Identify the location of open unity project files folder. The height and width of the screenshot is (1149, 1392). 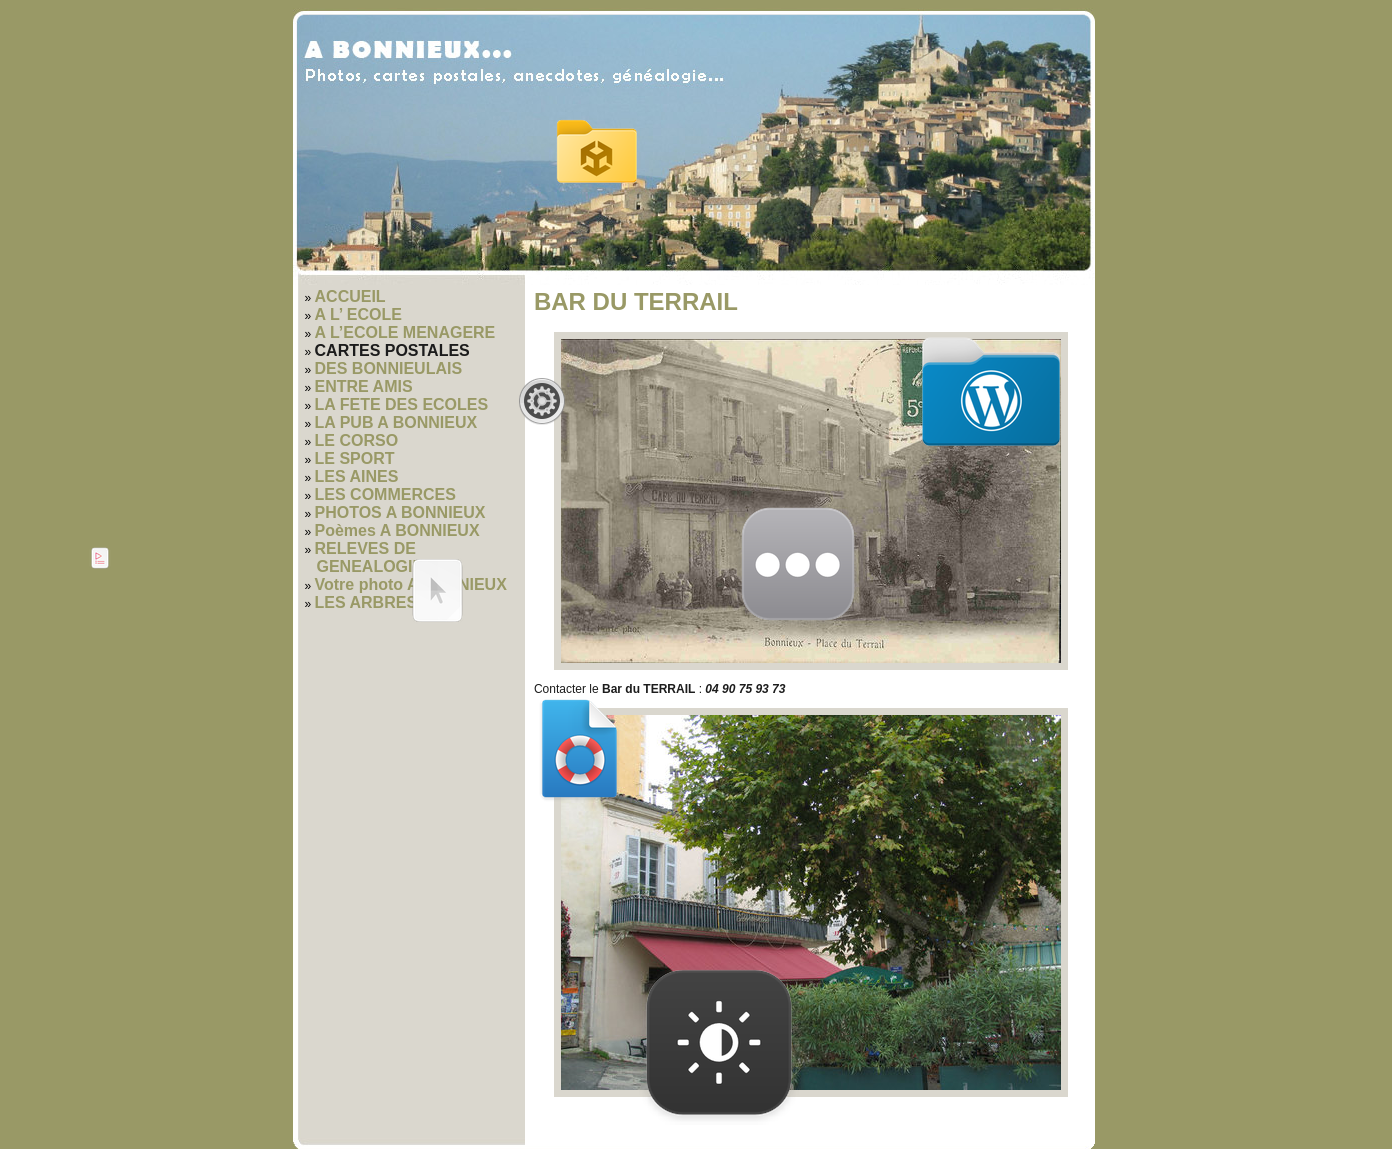
(596, 153).